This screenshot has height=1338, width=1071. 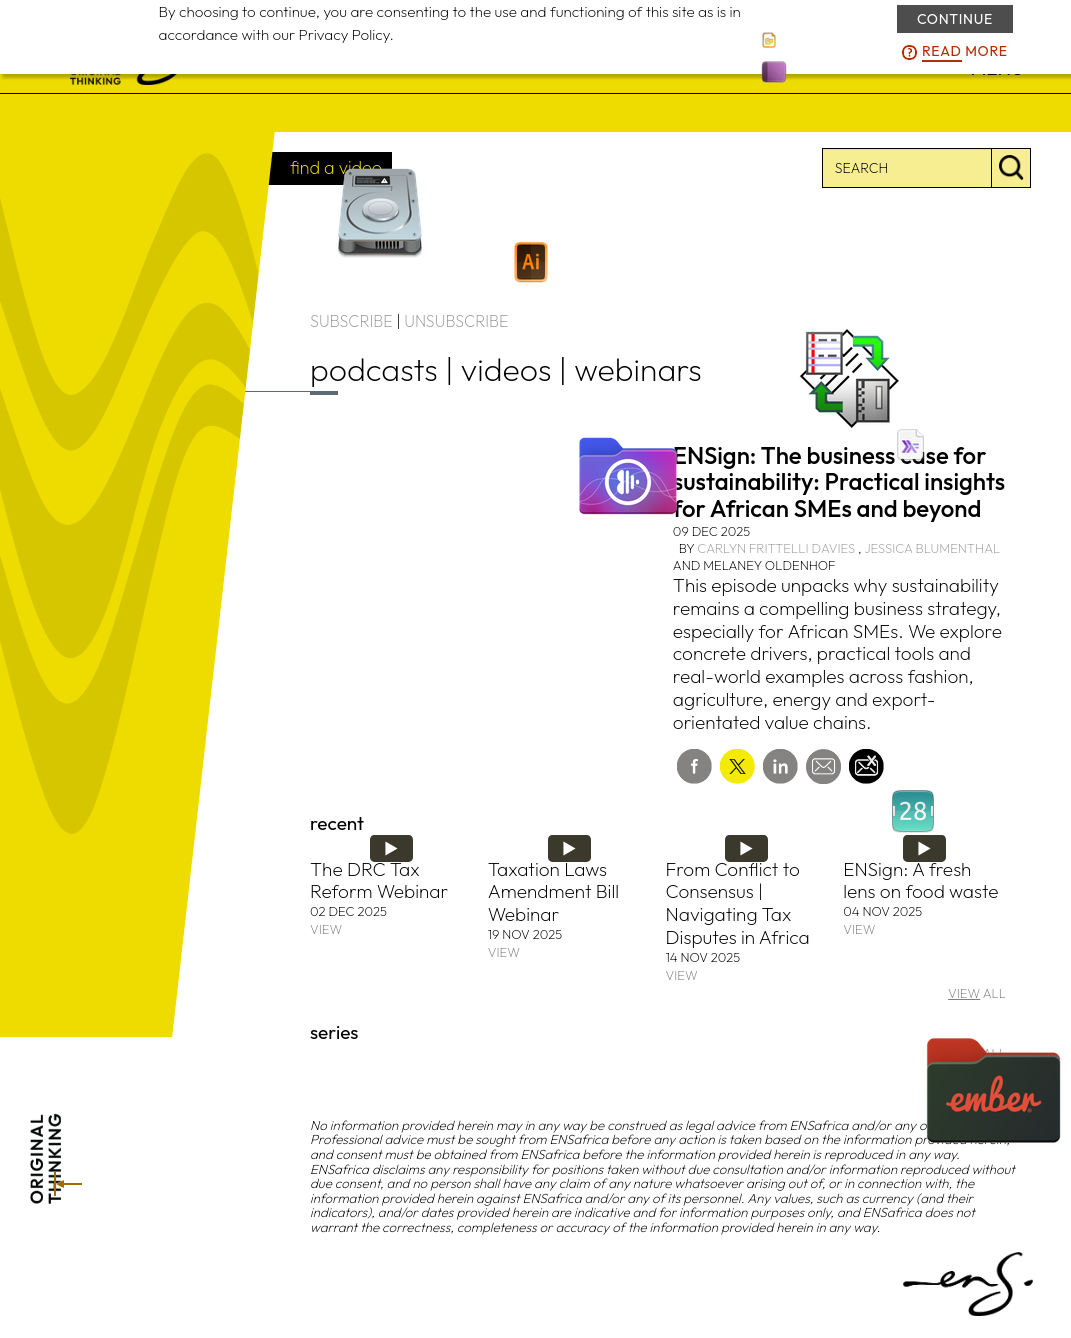 I want to click on open folder containing Anghami music files, so click(x=627, y=478).